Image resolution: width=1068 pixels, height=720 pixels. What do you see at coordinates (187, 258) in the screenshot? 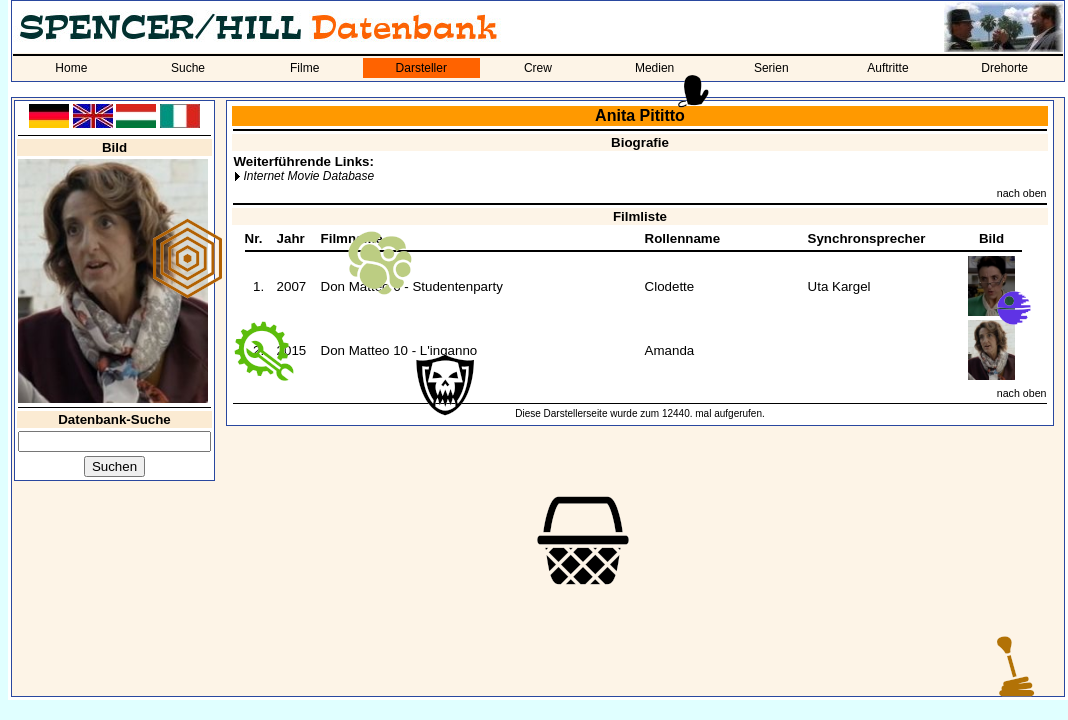
I see `access layered or nested game structures` at bounding box center [187, 258].